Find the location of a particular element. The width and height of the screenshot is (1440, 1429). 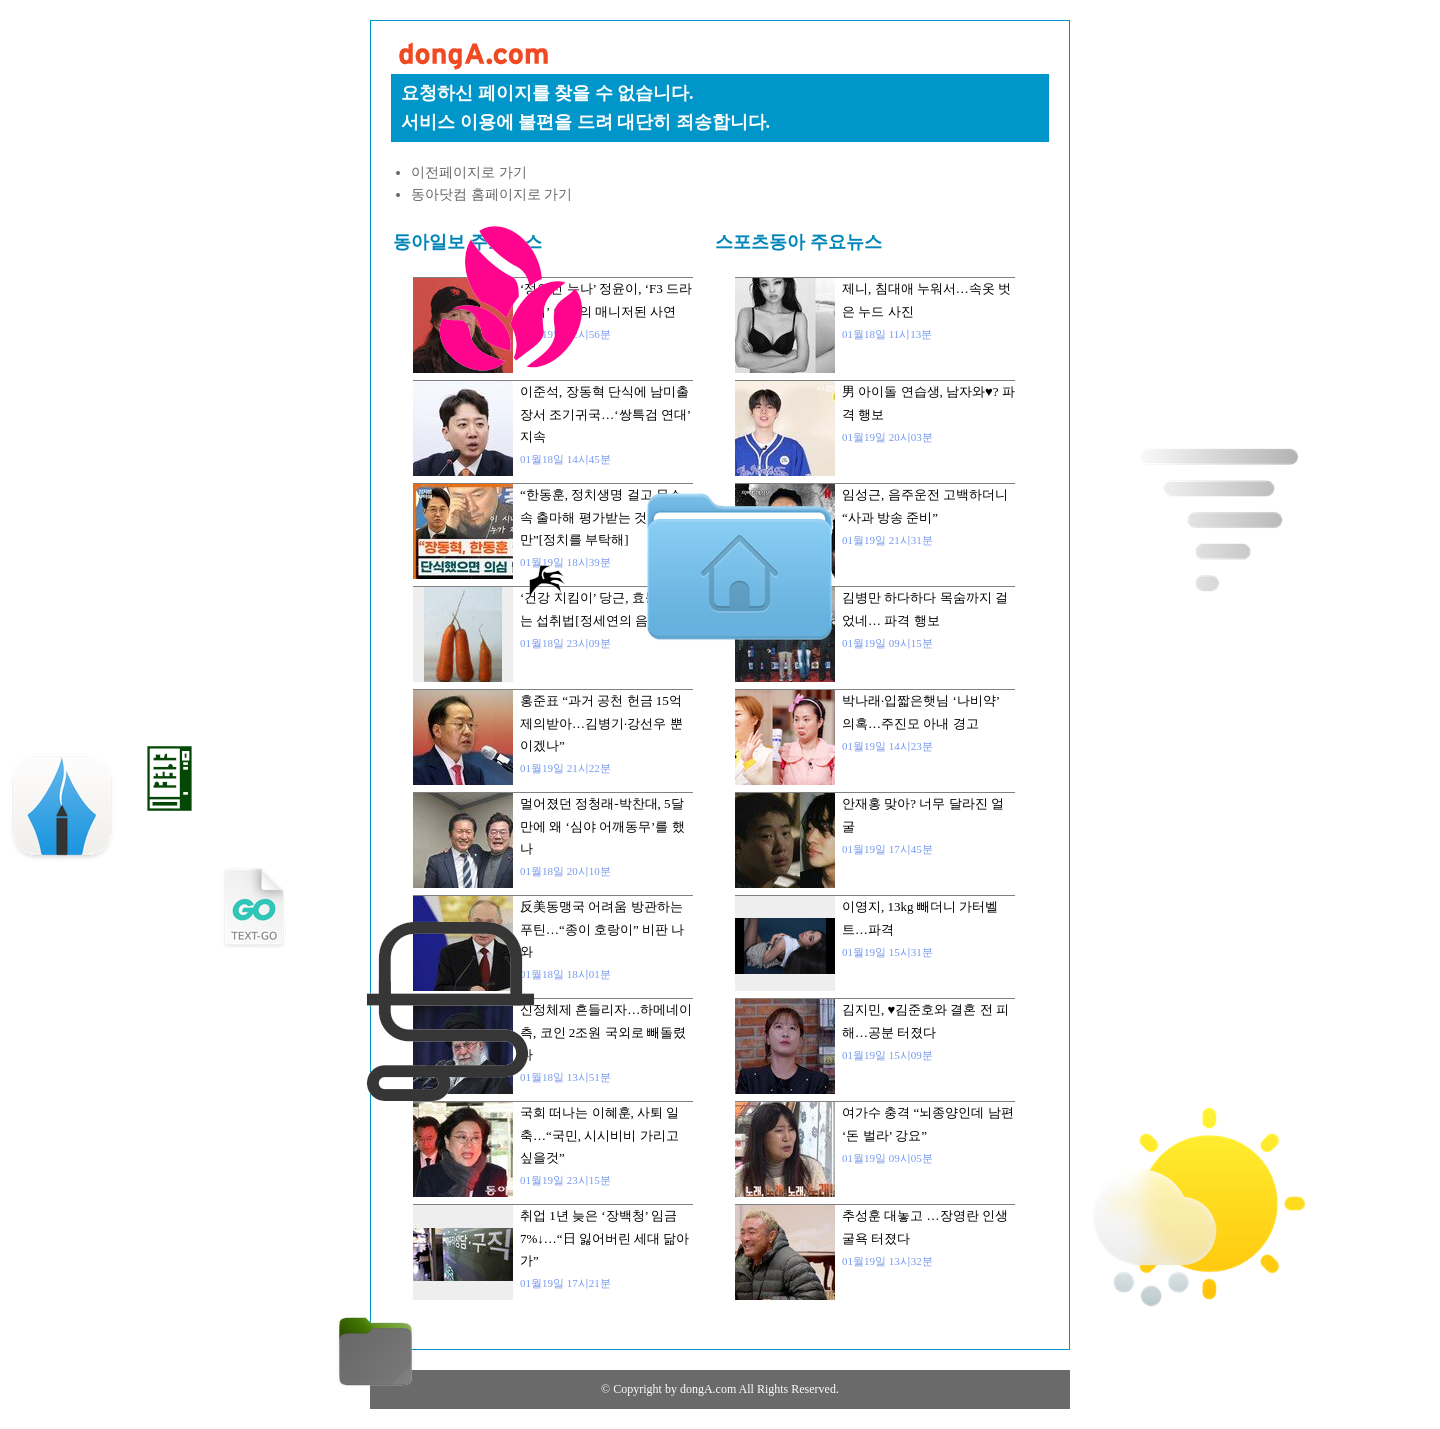

access vending machine or automated purchase options is located at coordinates (169, 778).